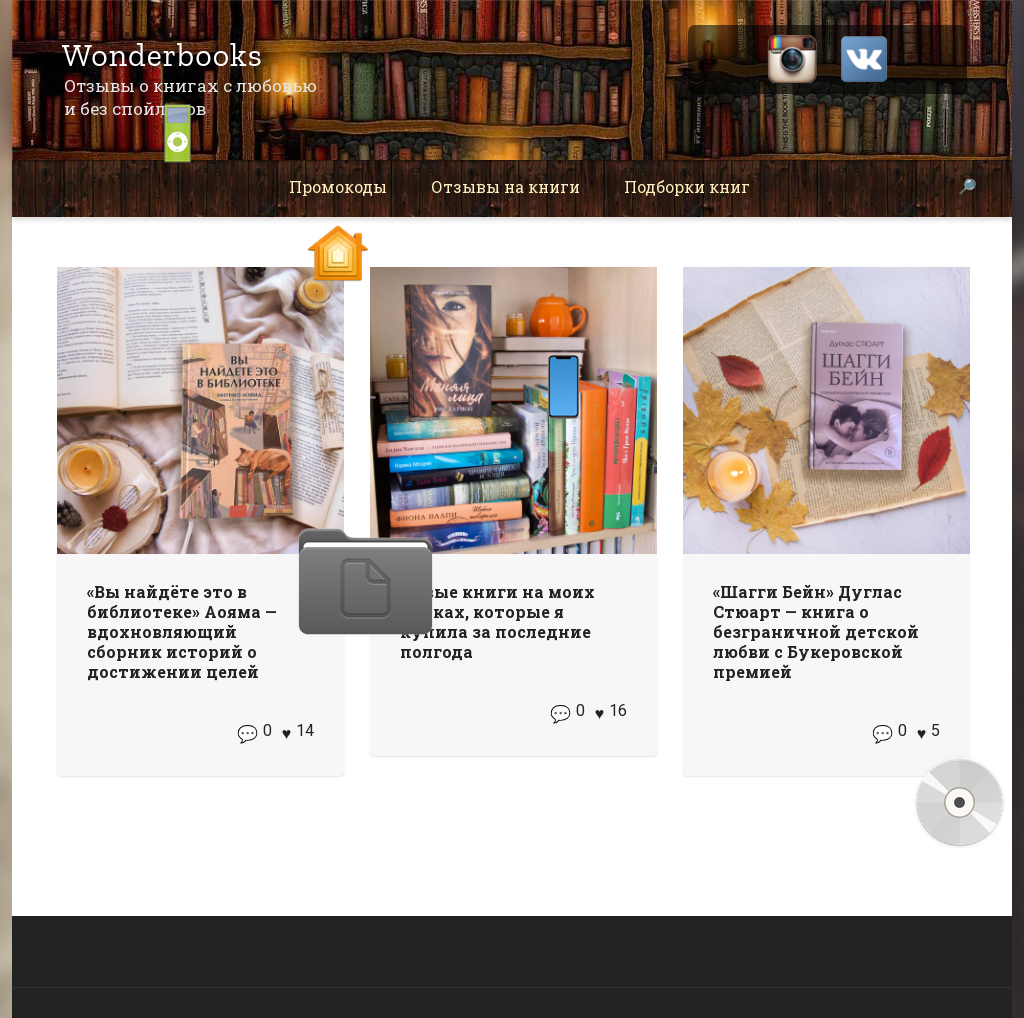 The height and width of the screenshot is (1018, 1024). What do you see at coordinates (177, 133) in the screenshot?
I see `iPod nano device in green color` at bounding box center [177, 133].